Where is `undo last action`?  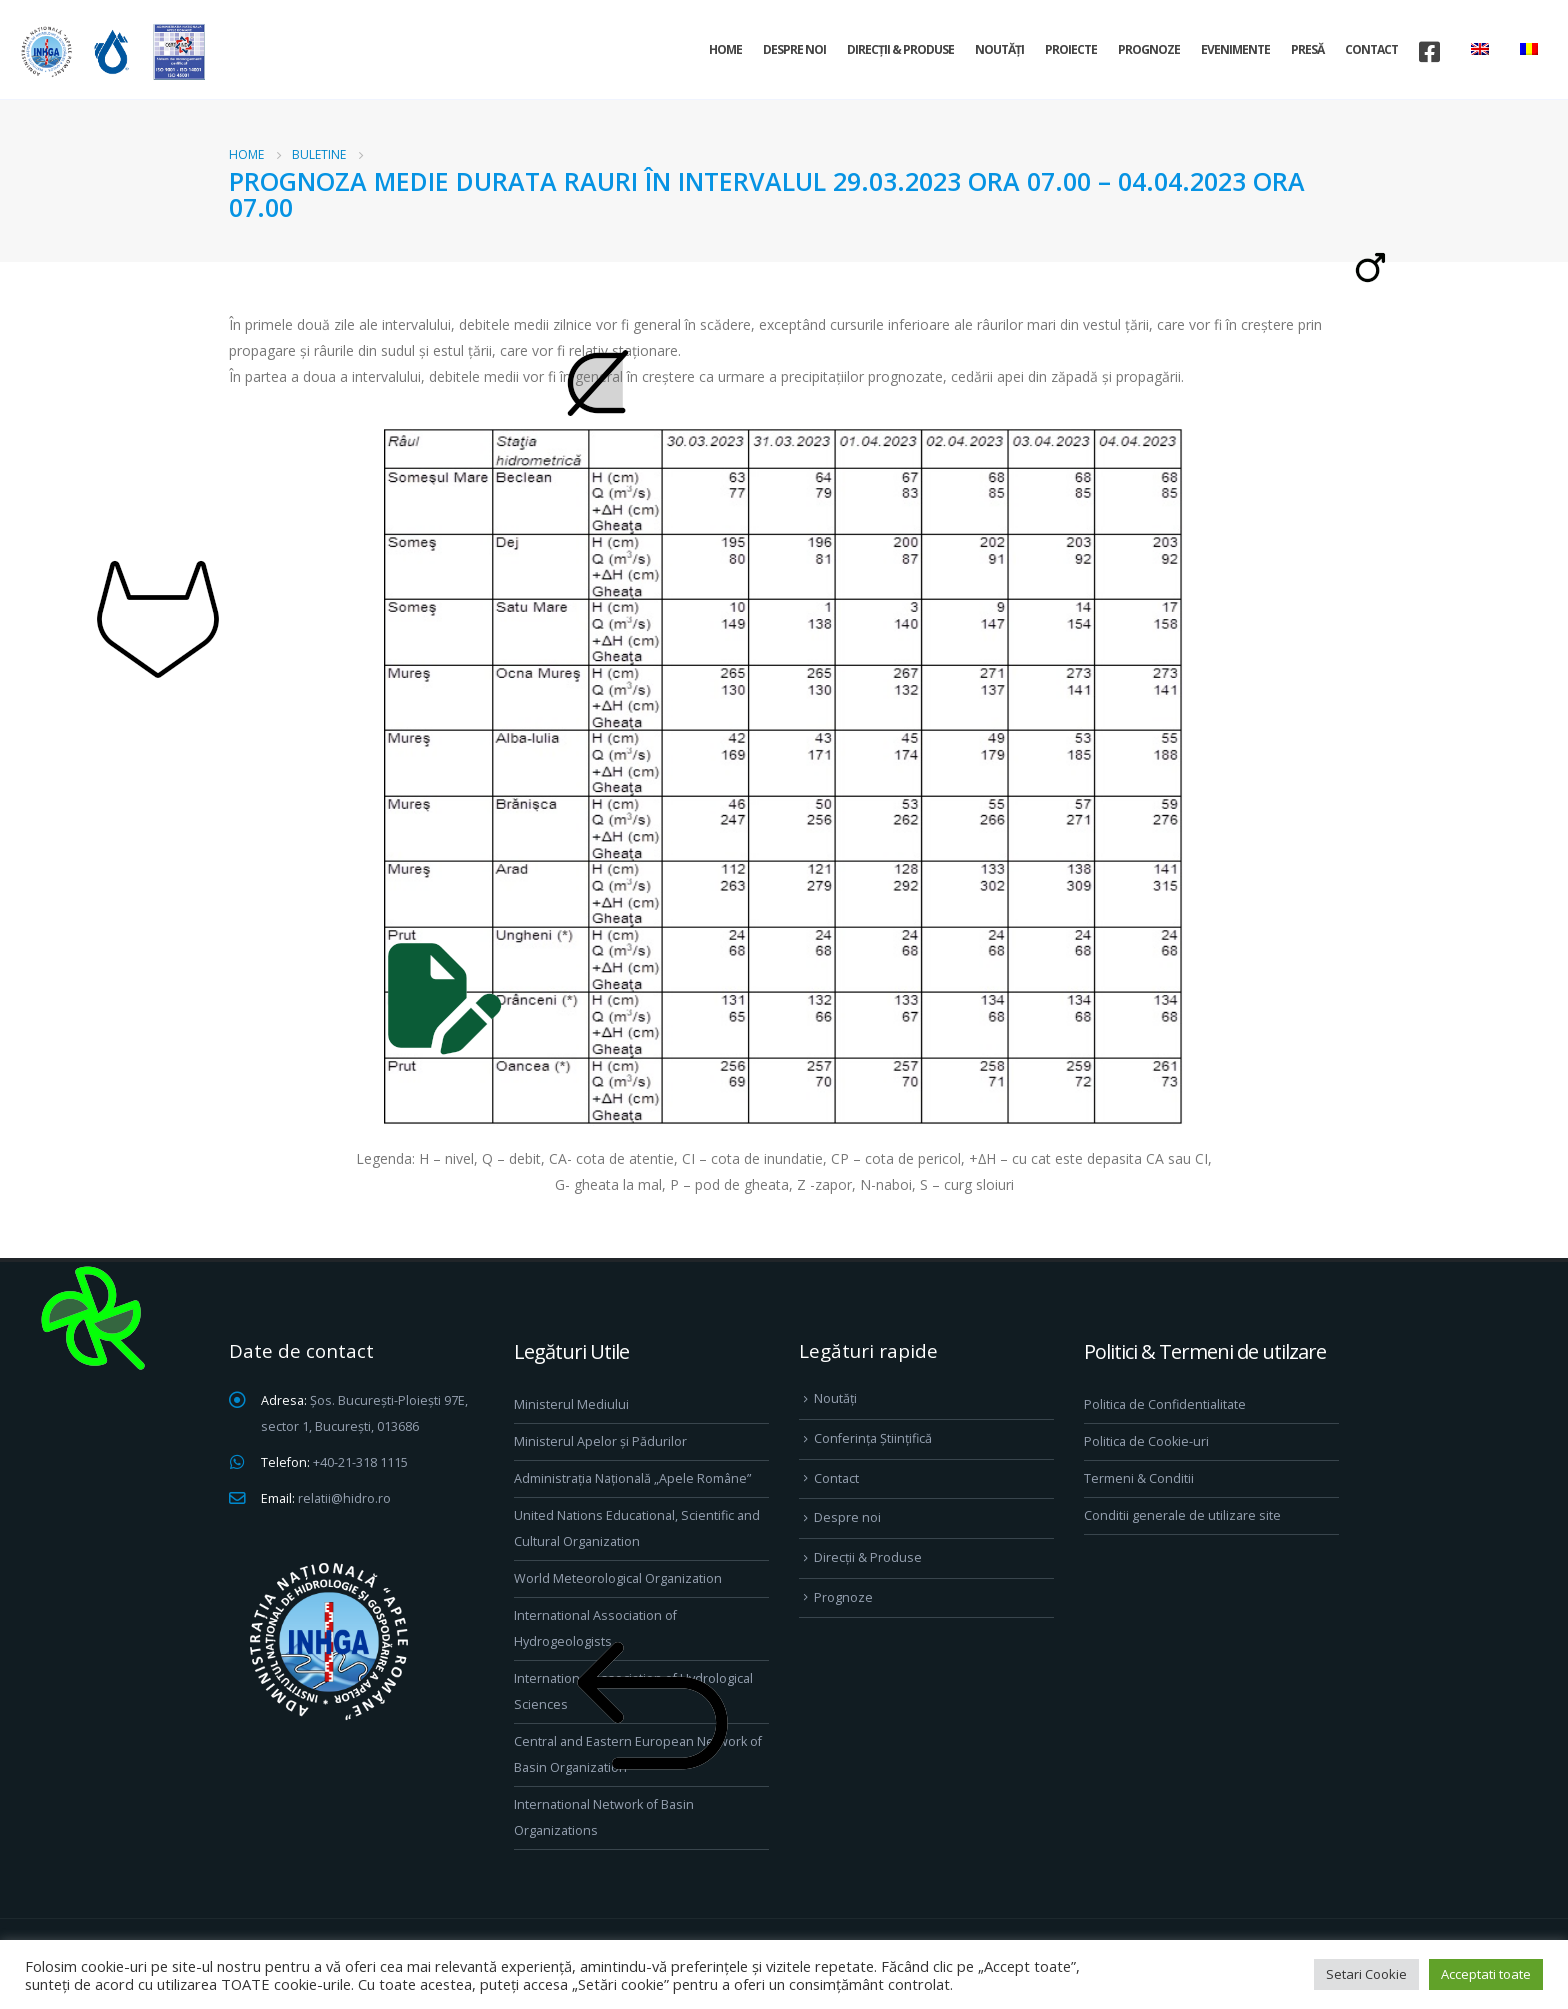 undo last action is located at coordinates (652, 1711).